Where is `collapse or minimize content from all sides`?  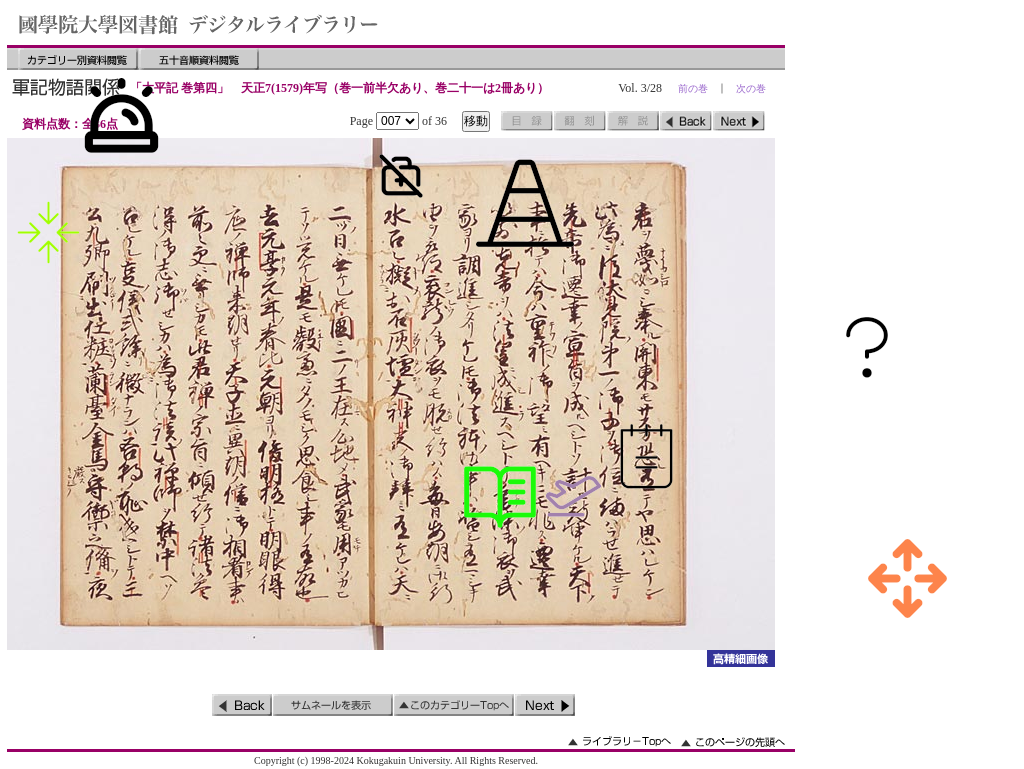 collapse or minimize content from all sides is located at coordinates (48, 232).